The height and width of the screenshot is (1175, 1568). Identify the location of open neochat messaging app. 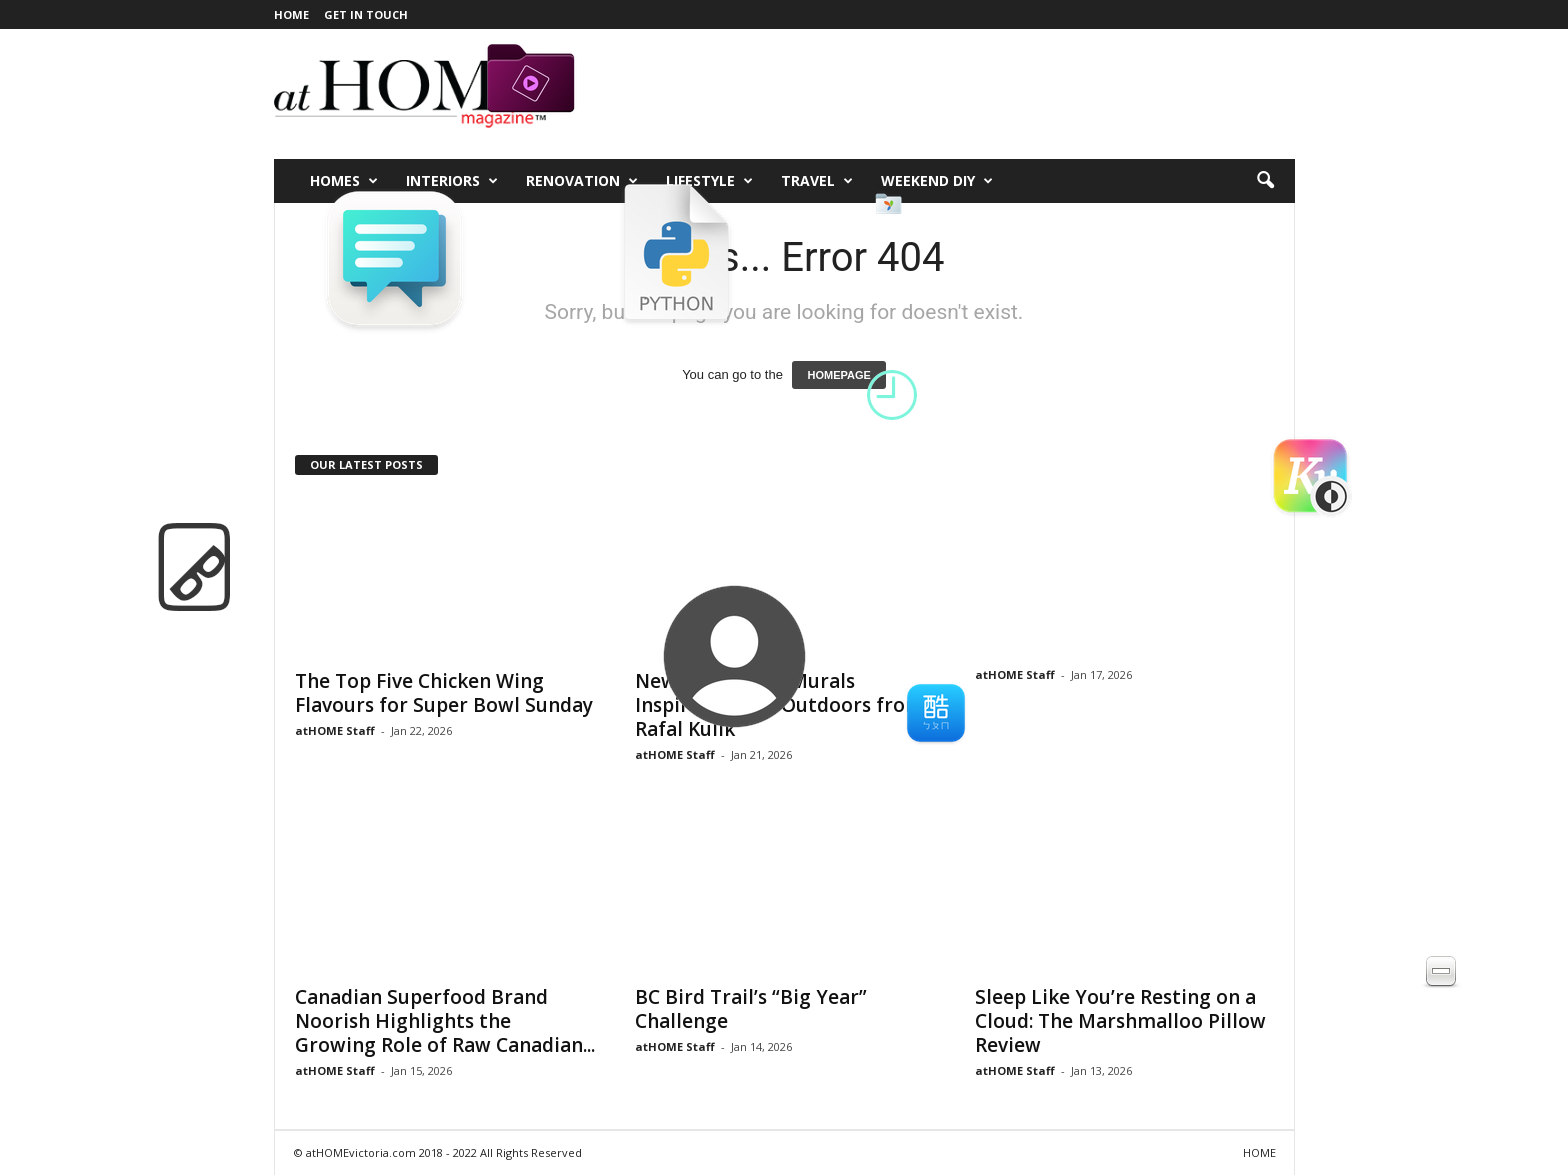
(394, 258).